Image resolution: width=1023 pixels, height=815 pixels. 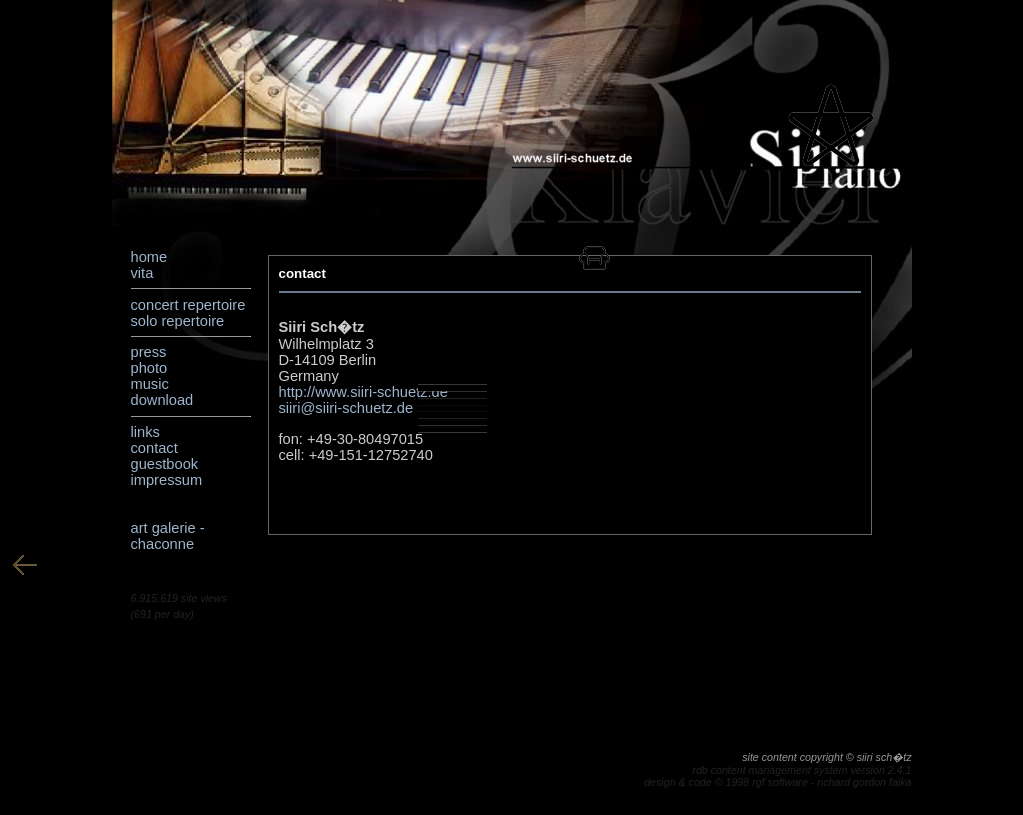 I want to click on switch to list view, so click(x=452, y=408).